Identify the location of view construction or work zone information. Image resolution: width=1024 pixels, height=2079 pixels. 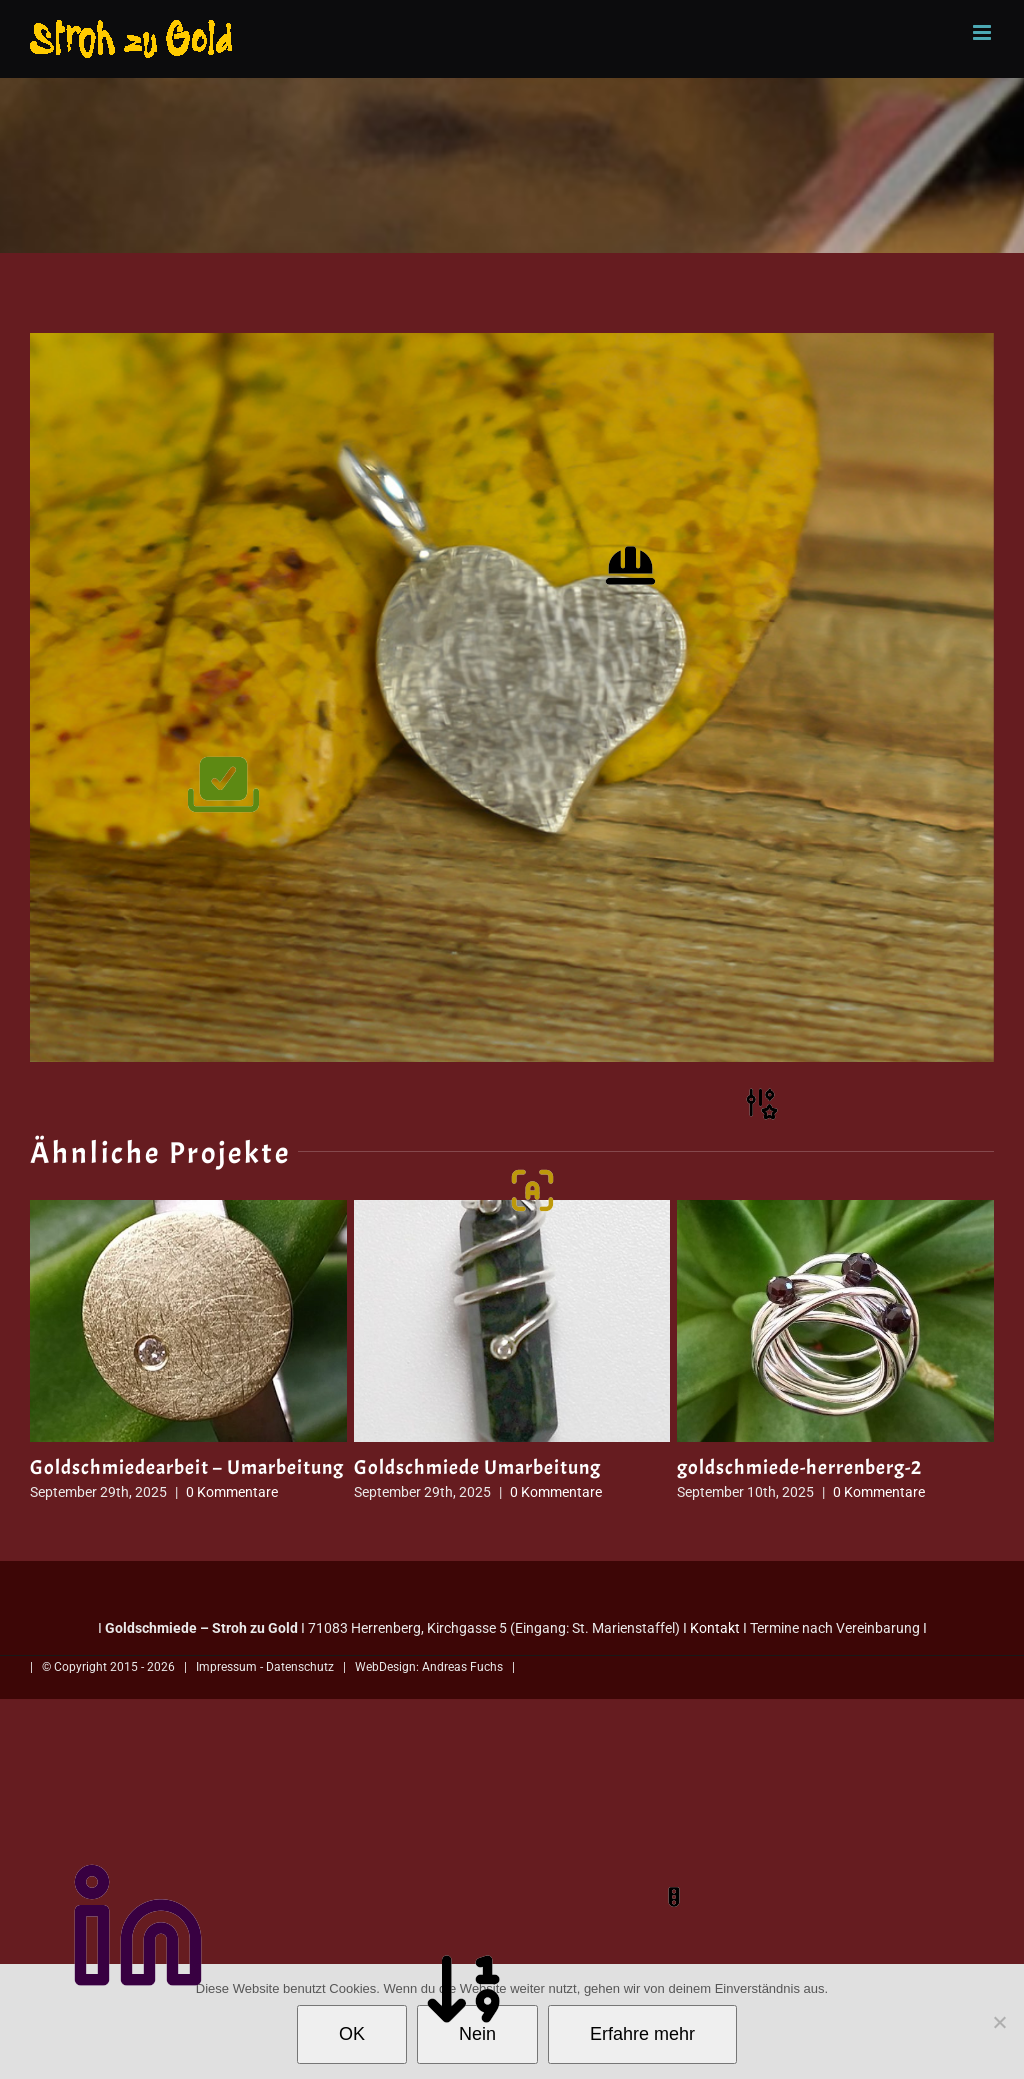
(630, 565).